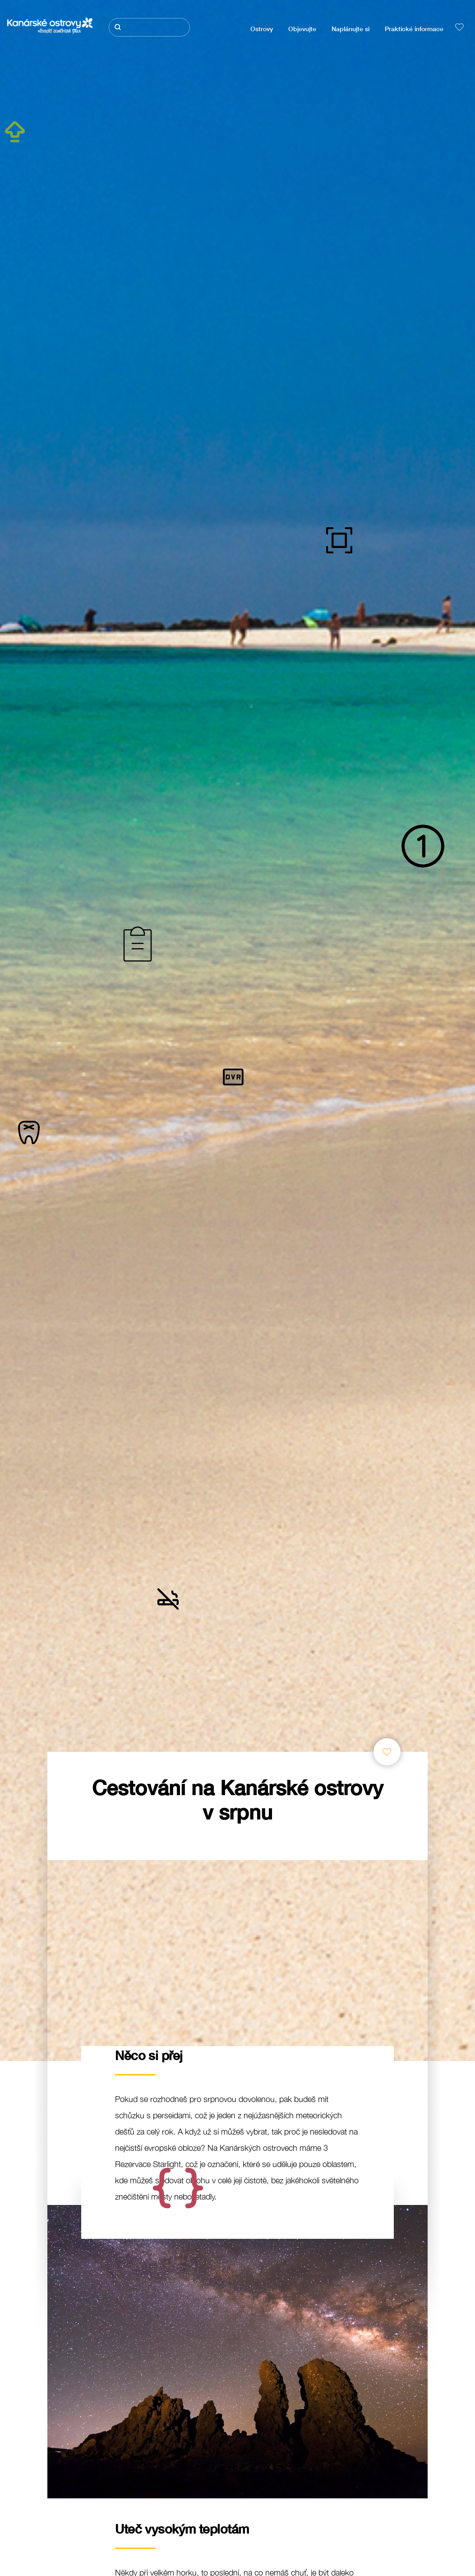 The height and width of the screenshot is (2576, 475). I want to click on upload file to cloud or server, so click(15, 132).